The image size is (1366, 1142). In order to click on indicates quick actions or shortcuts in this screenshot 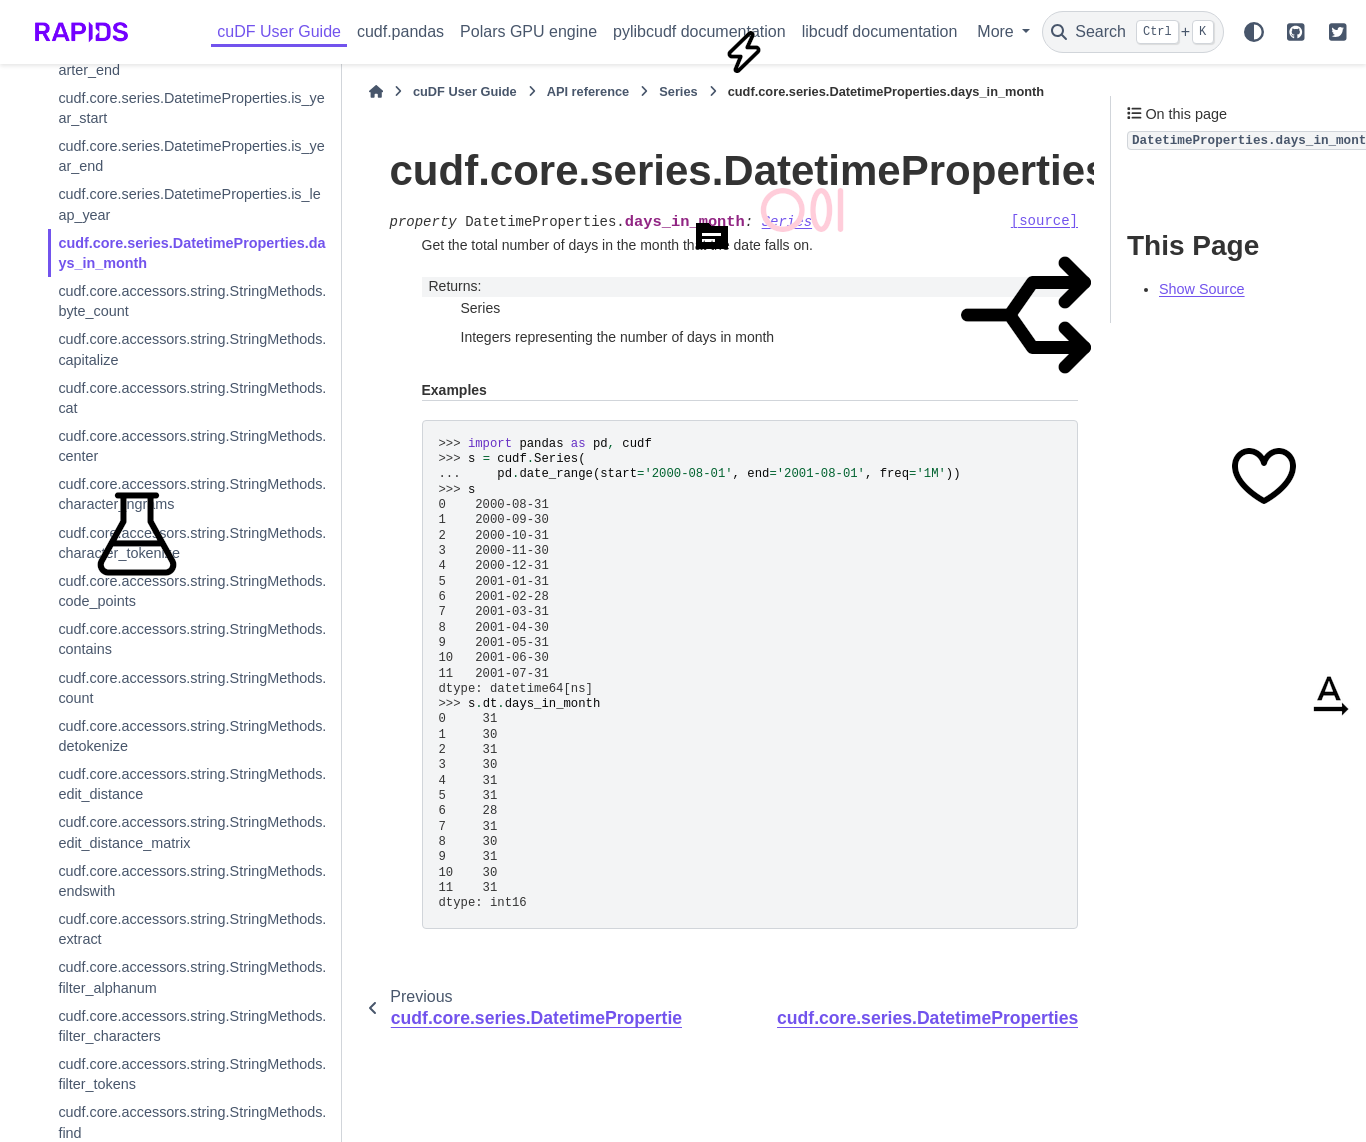, I will do `click(744, 52)`.